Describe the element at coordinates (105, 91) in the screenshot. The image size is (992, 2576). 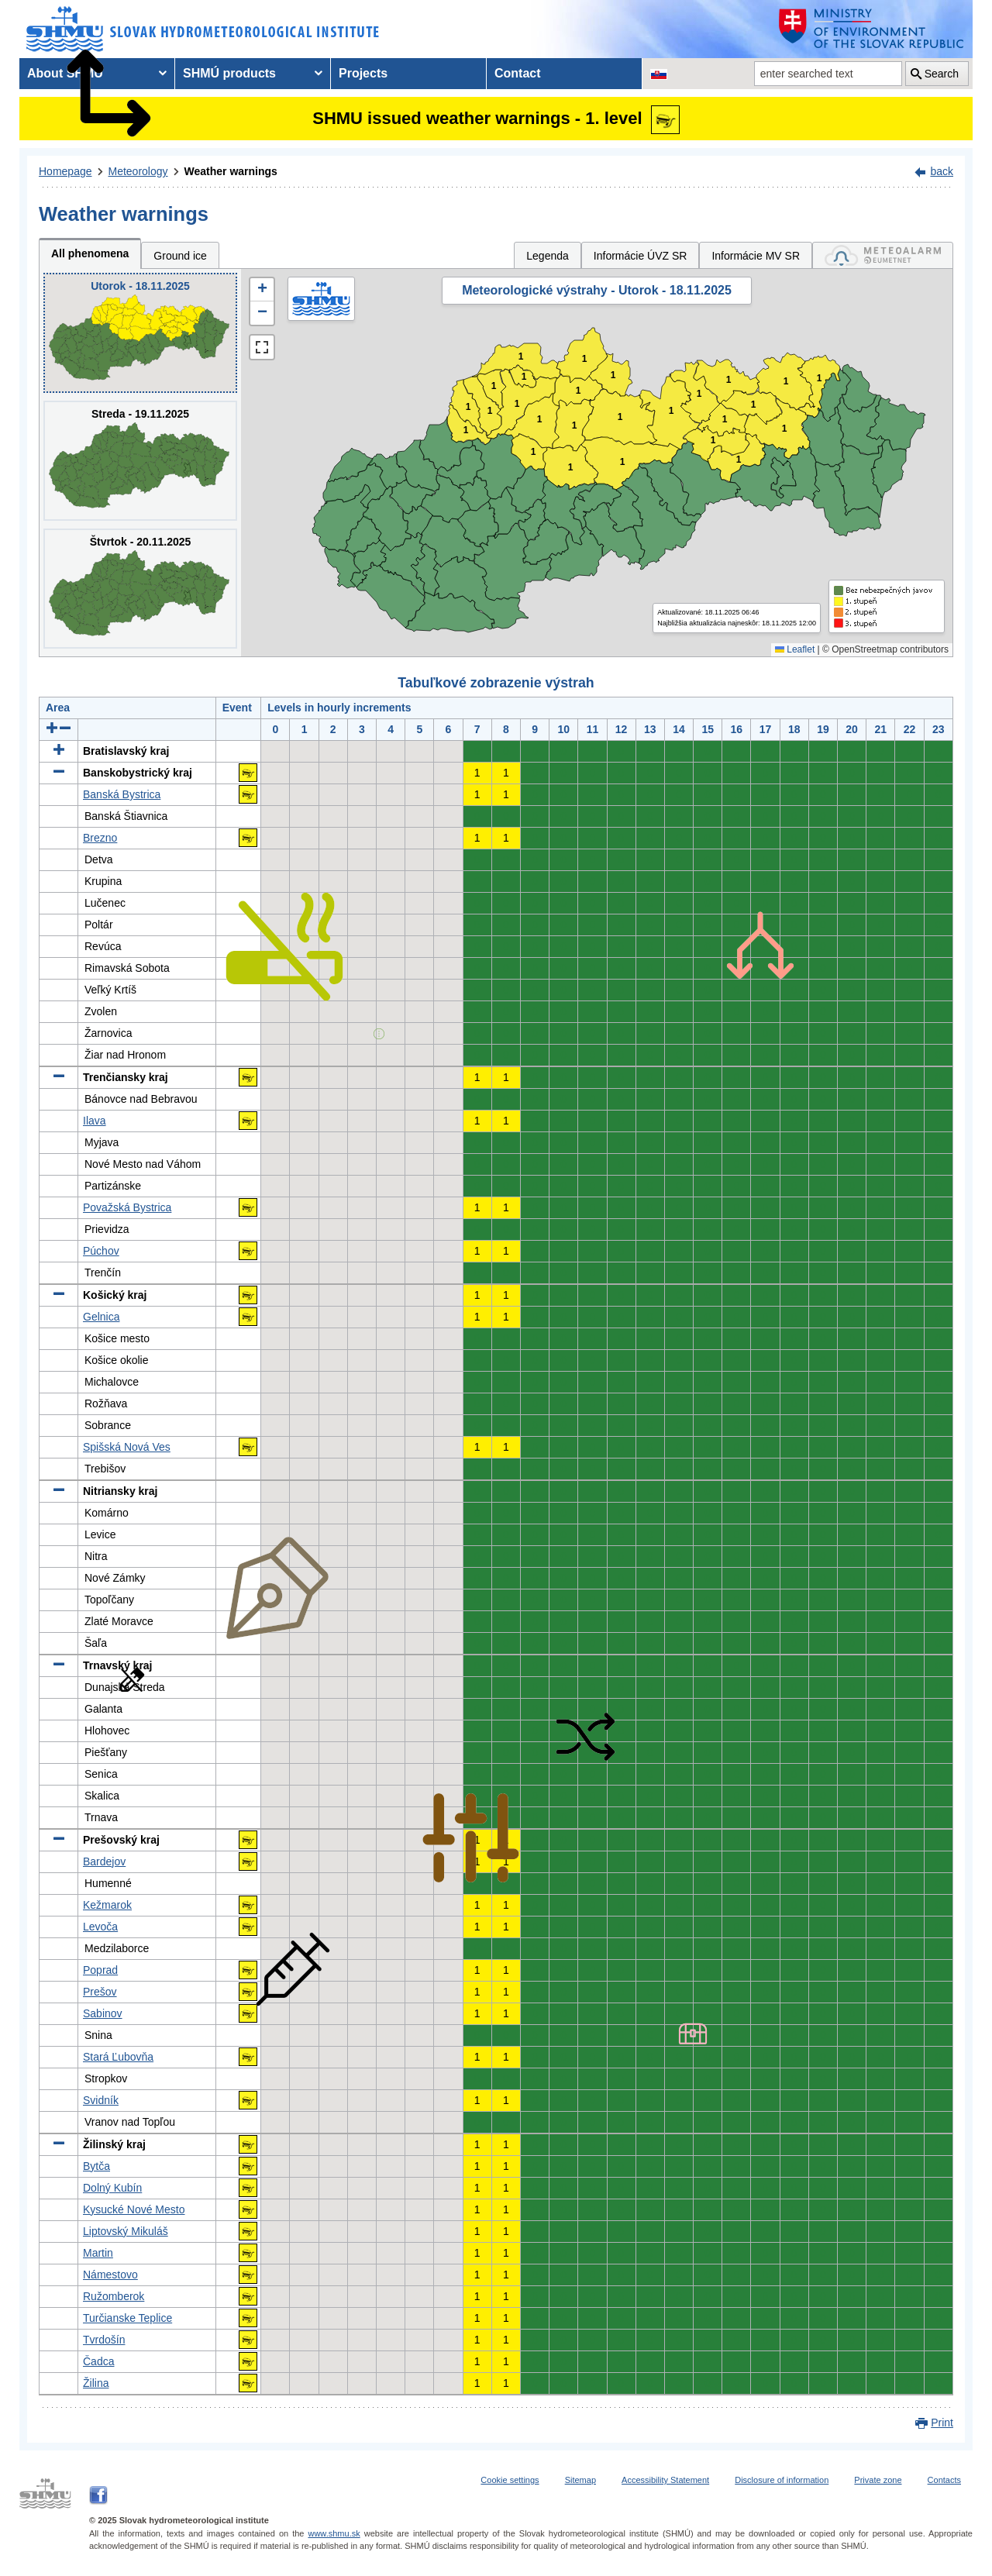
I see `indicates a path or vector direction` at that location.